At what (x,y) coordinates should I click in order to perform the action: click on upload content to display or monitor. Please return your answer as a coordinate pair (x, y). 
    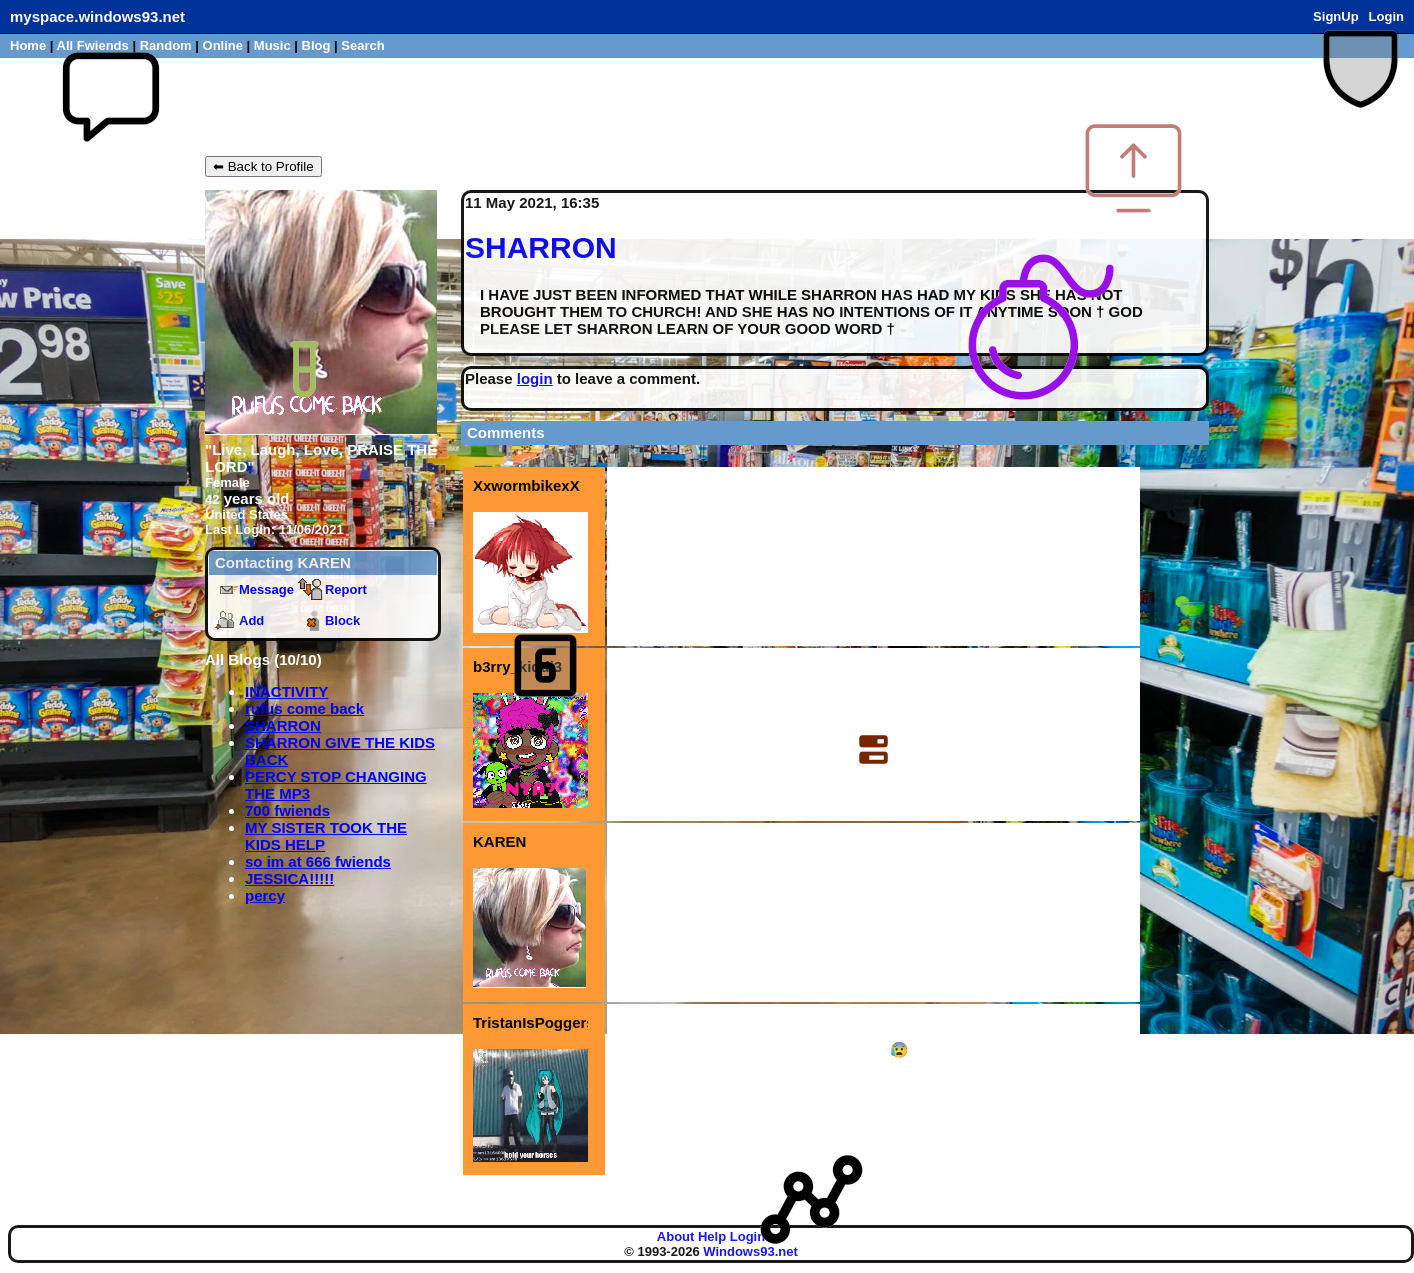
    Looking at the image, I should click on (1133, 164).